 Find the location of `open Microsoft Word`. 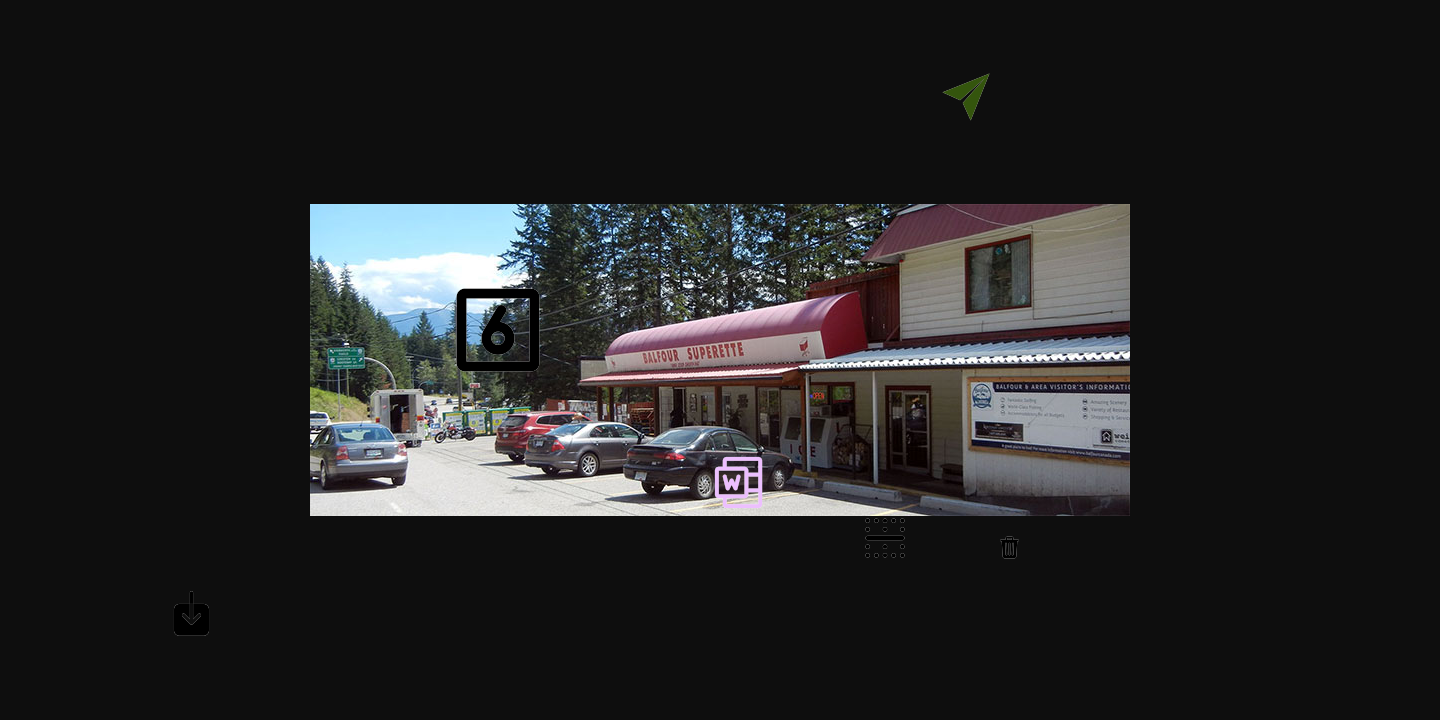

open Microsoft Word is located at coordinates (740, 482).